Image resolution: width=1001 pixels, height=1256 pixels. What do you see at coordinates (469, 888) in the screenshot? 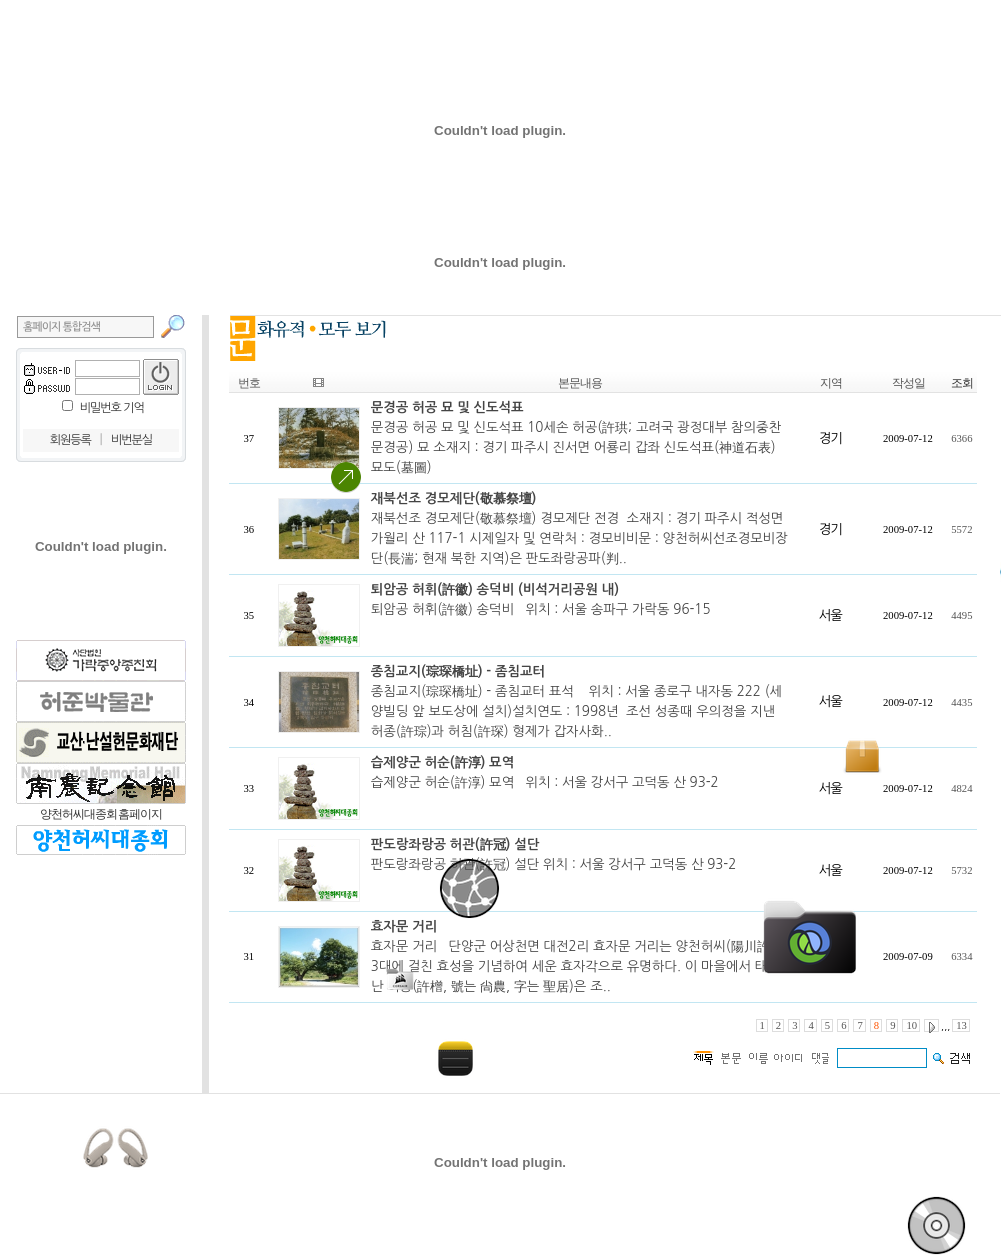
I see `access network locations in the sidebar` at bounding box center [469, 888].